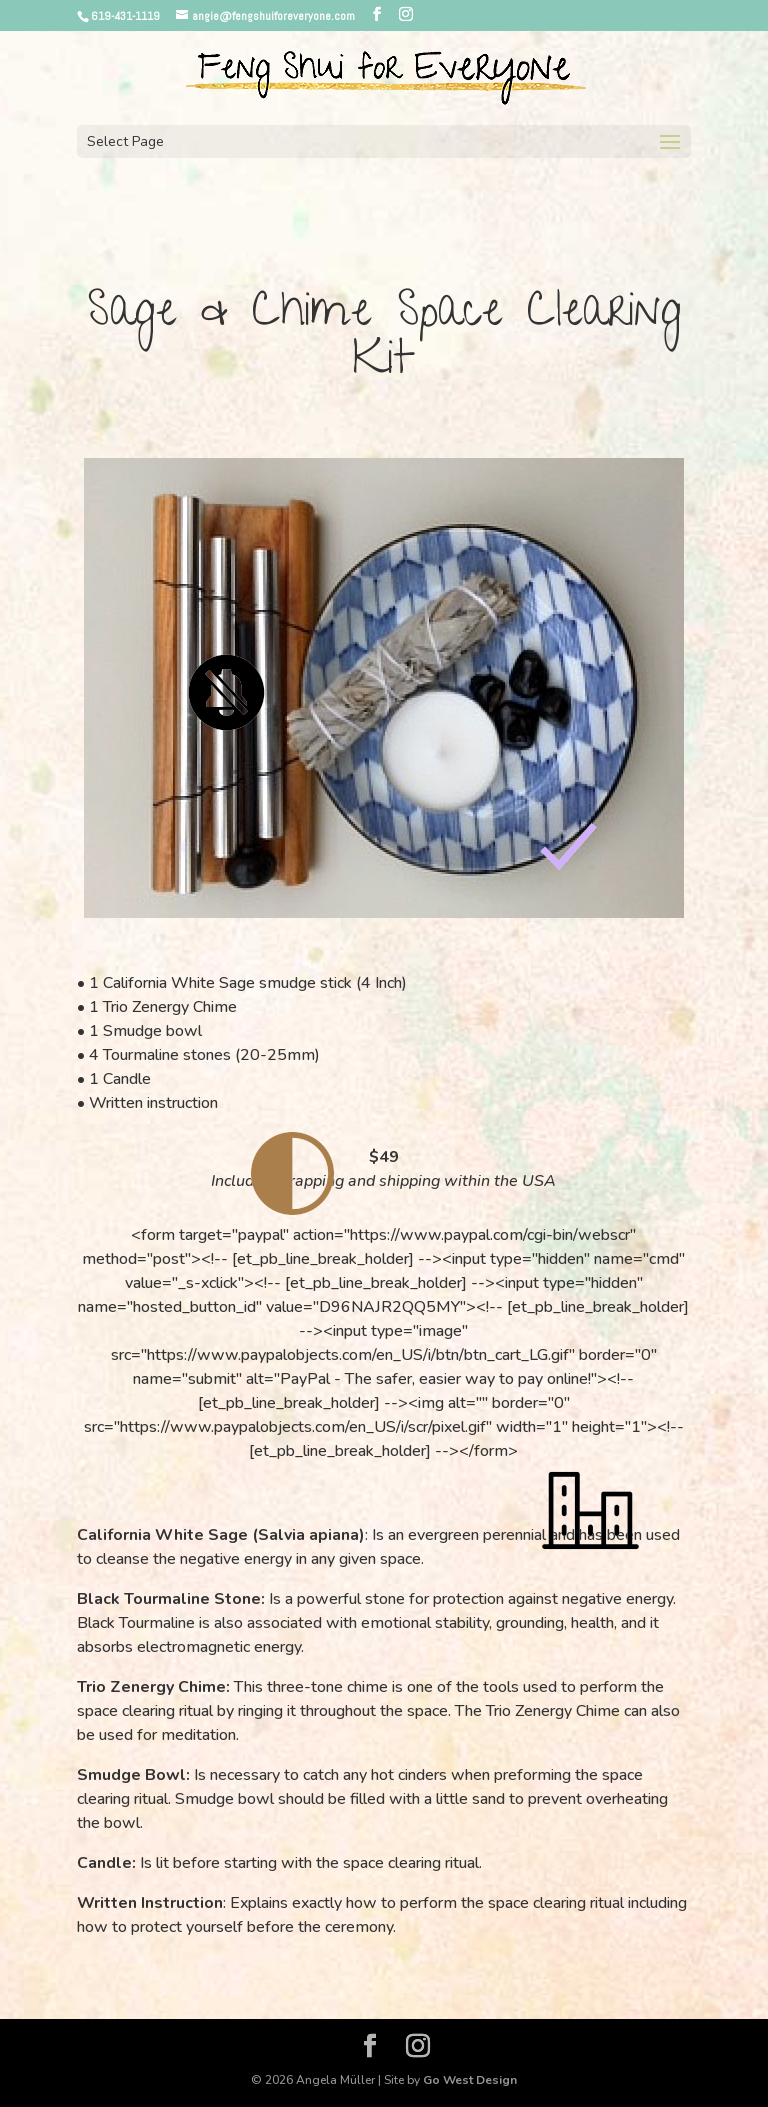 Image resolution: width=768 pixels, height=2107 pixels. I want to click on adjust display contrast settings, so click(292, 1173).